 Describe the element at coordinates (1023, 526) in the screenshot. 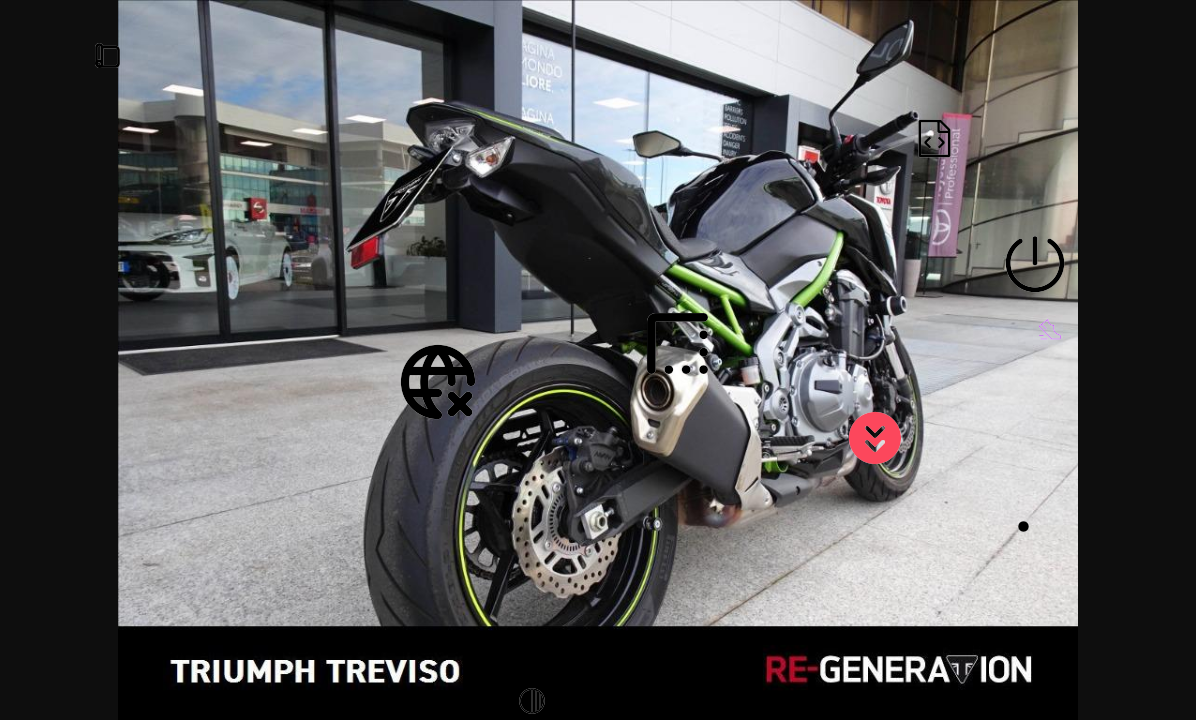

I see `indicates an unread notification or new item` at that location.